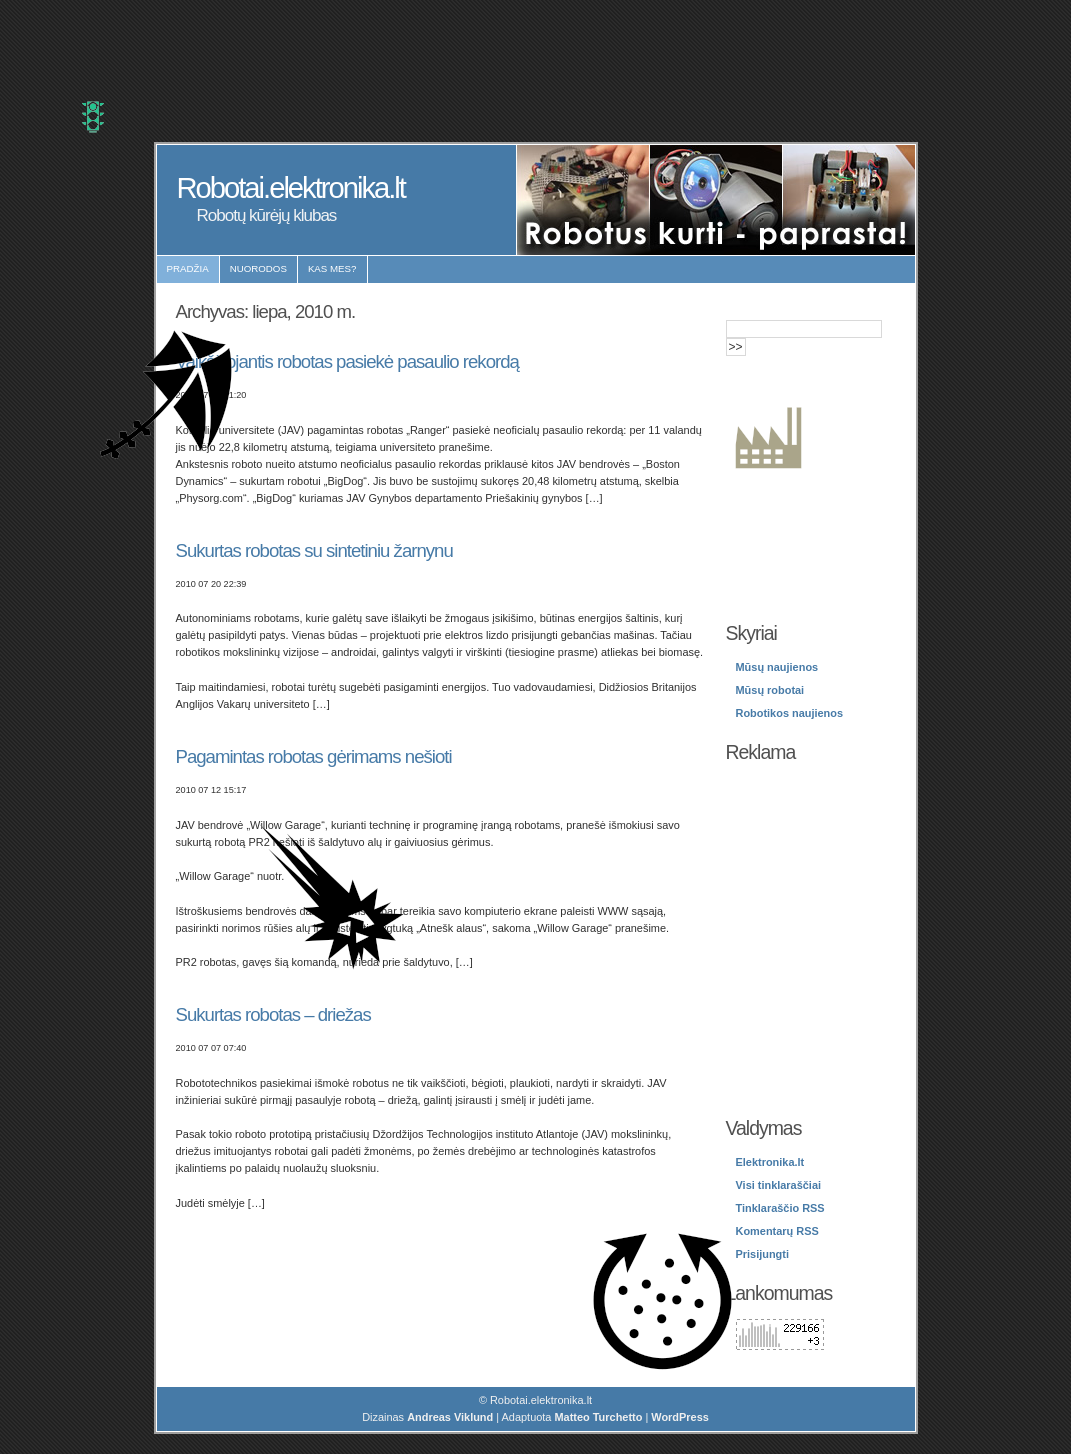 This screenshot has height=1454, width=1071. What do you see at coordinates (662, 1300) in the screenshot?
I see `indicates a surrounding or encirclement action in gameplay` at bounding box center [662, 1300].